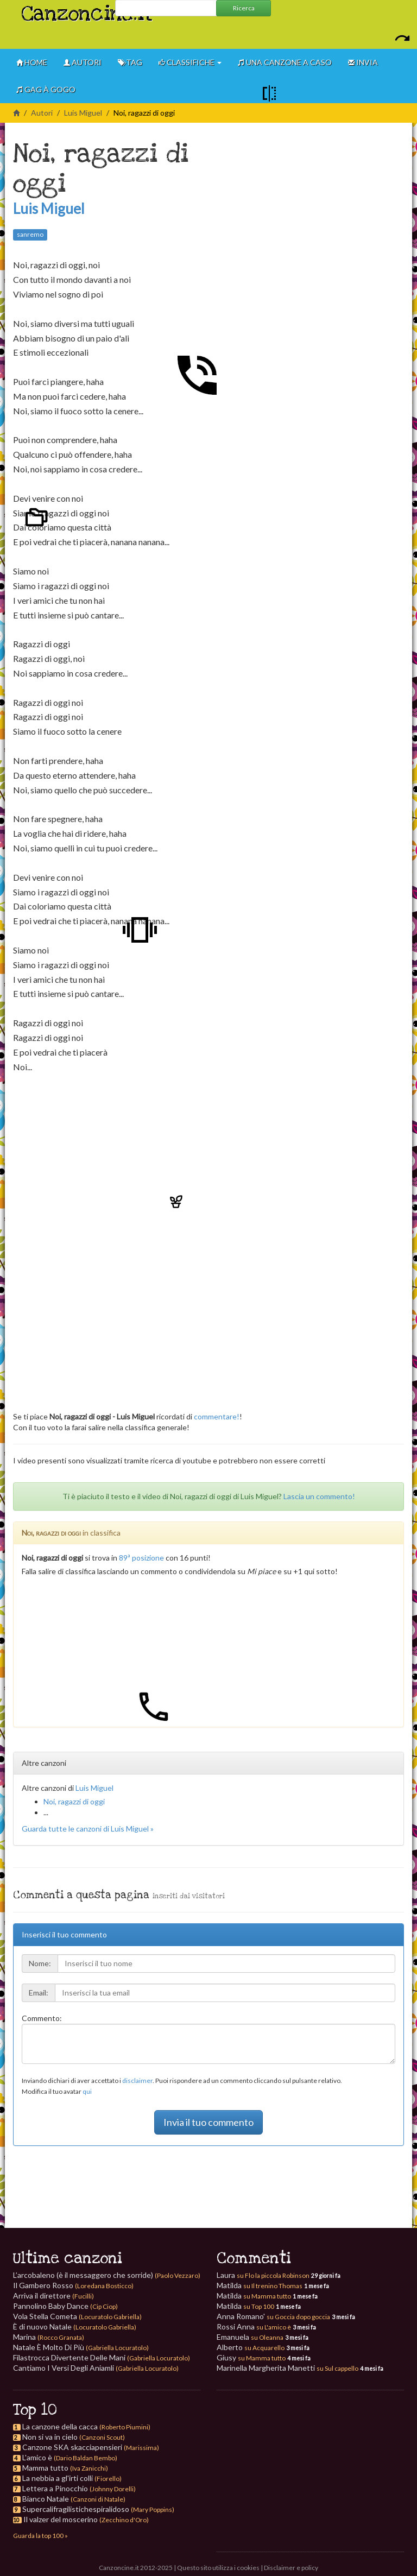 This screenshot has height=2576, width=417. I want to click on indicates an active phone call in progress, so click(197, 375).